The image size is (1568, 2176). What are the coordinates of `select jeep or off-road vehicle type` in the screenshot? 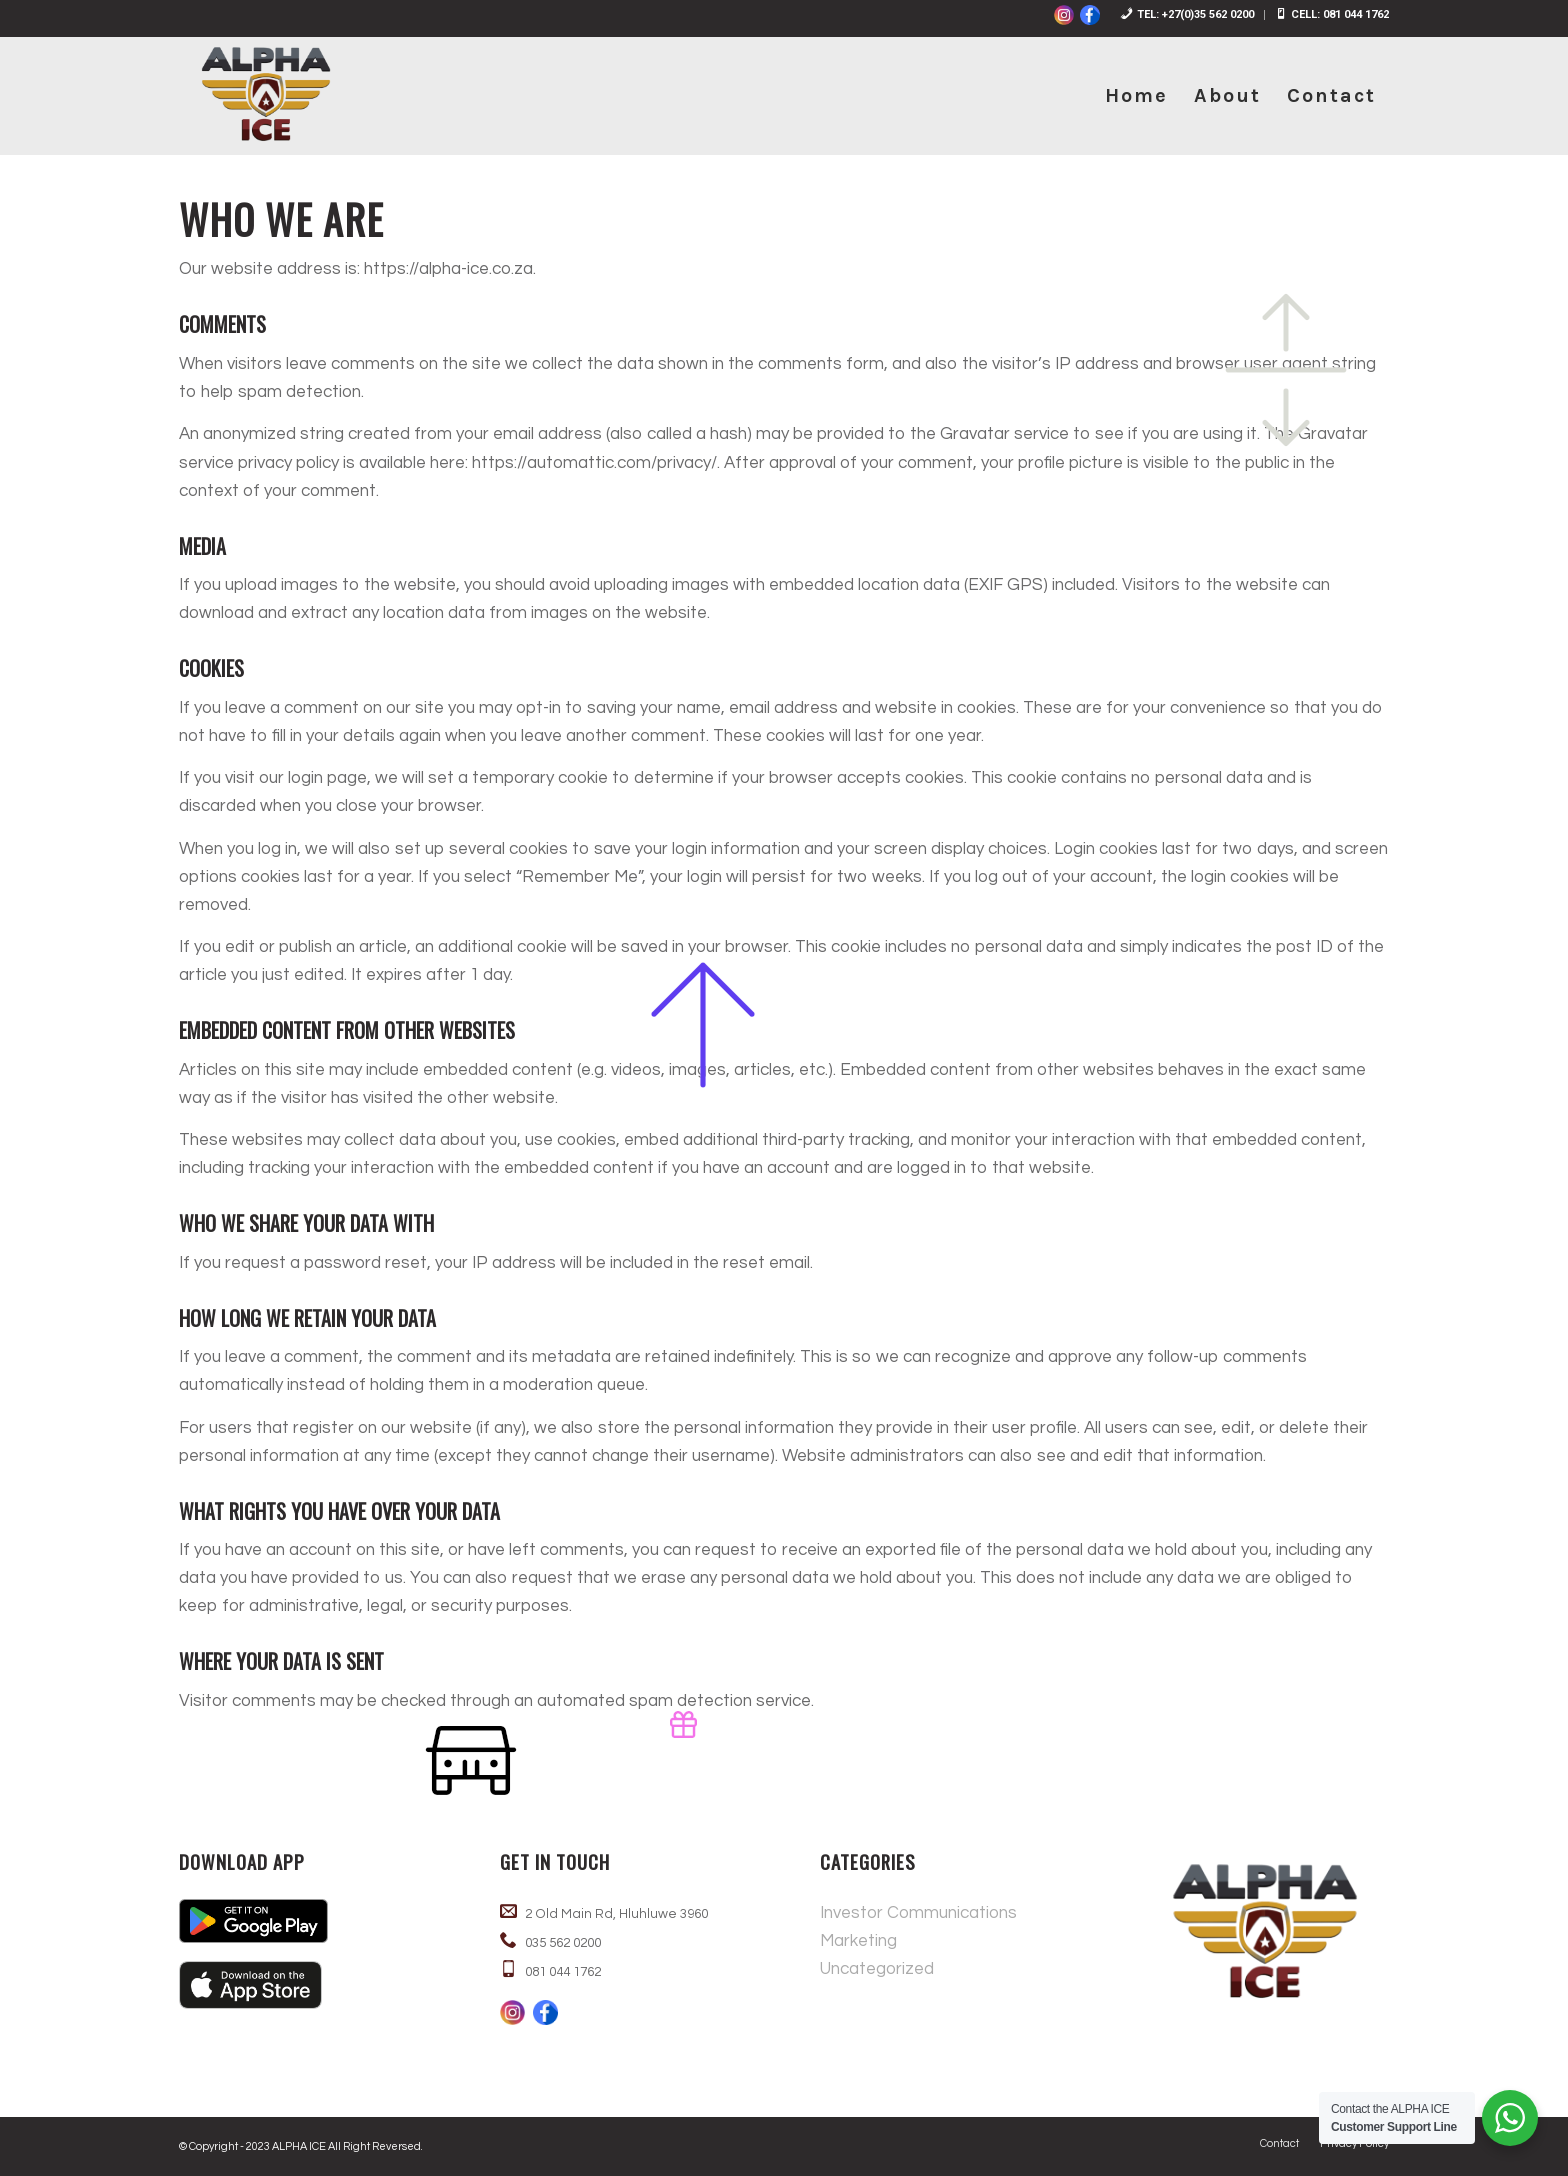 It's located at (471, 1762).